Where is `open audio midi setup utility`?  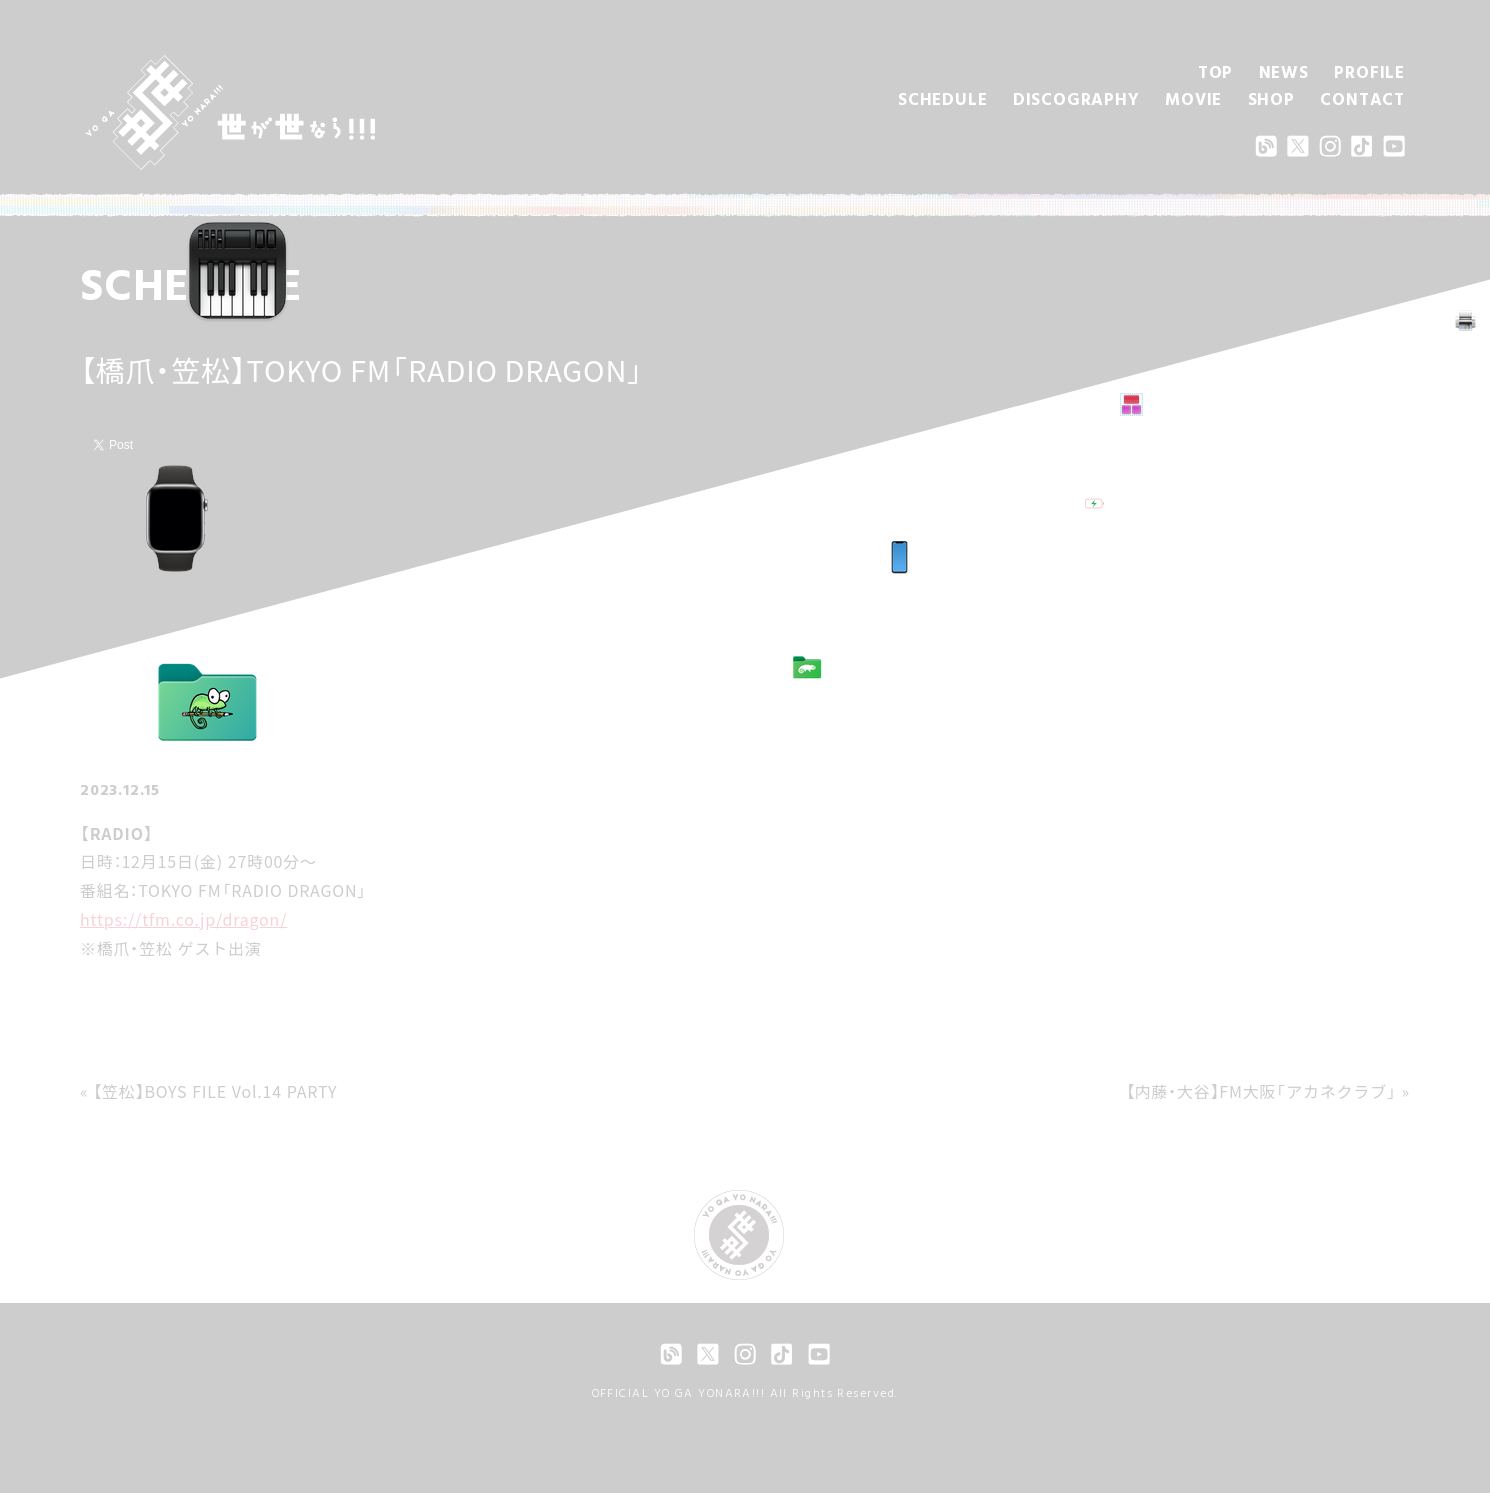 open audio midi setup utility is located at coordinates (237, 270).